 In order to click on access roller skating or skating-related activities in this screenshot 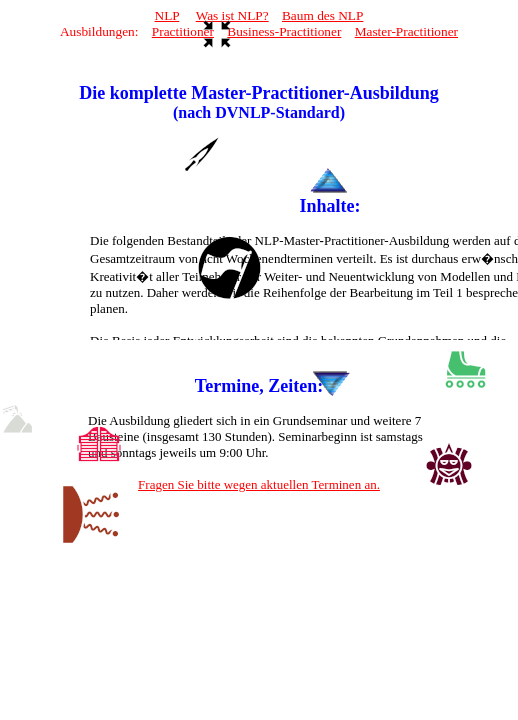, I will do `click(465, 366)`.